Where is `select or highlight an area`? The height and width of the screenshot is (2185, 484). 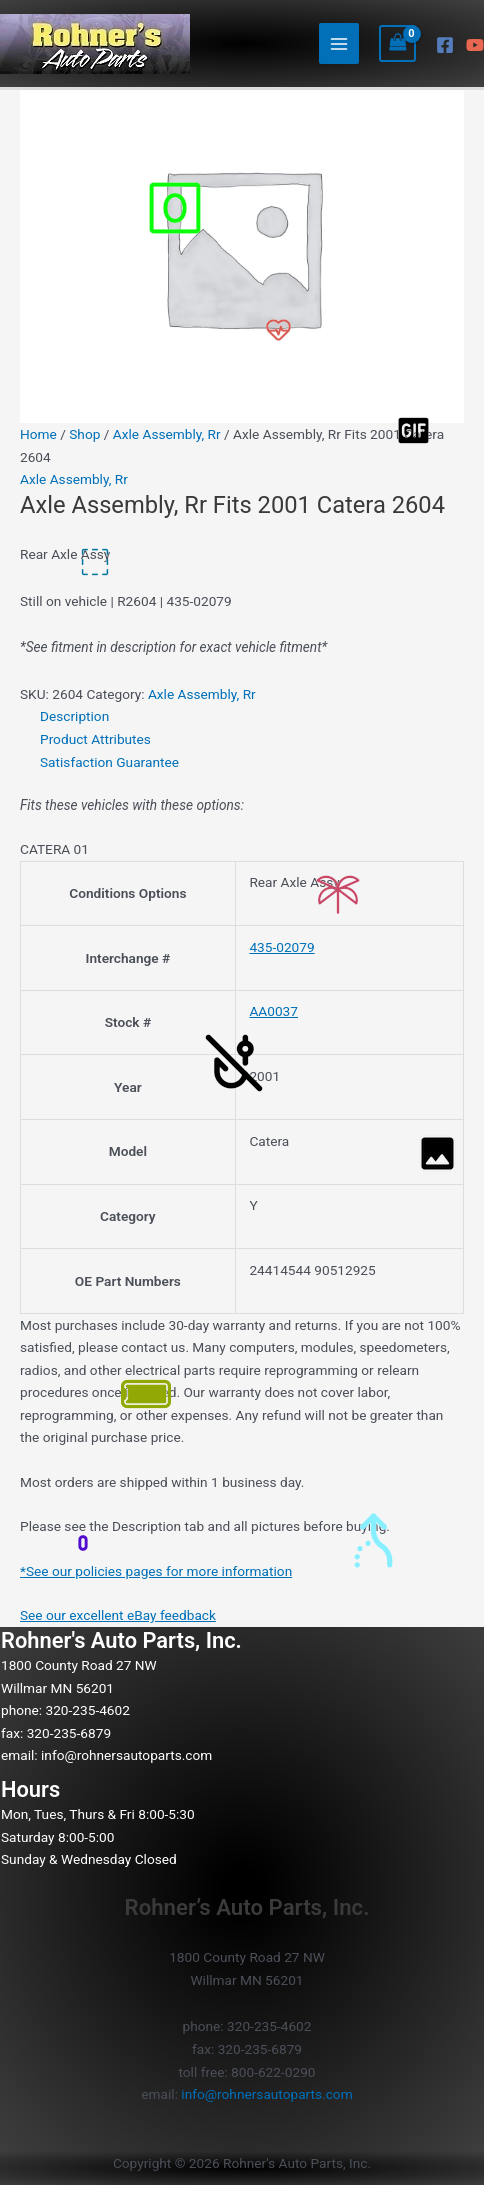 select or highlight an area is located at coordinates (95, 562).